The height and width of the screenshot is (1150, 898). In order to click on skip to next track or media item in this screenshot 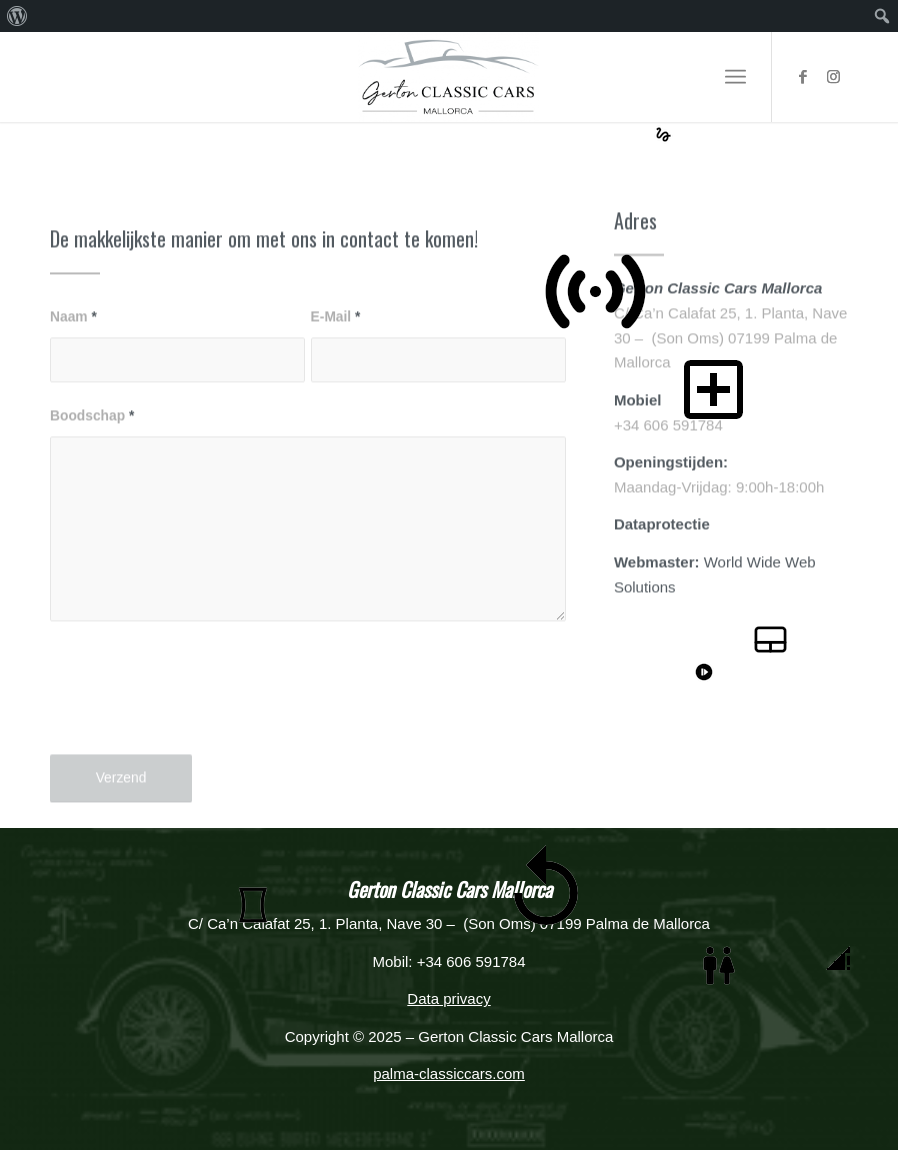, I will do `click(704, 672)`.